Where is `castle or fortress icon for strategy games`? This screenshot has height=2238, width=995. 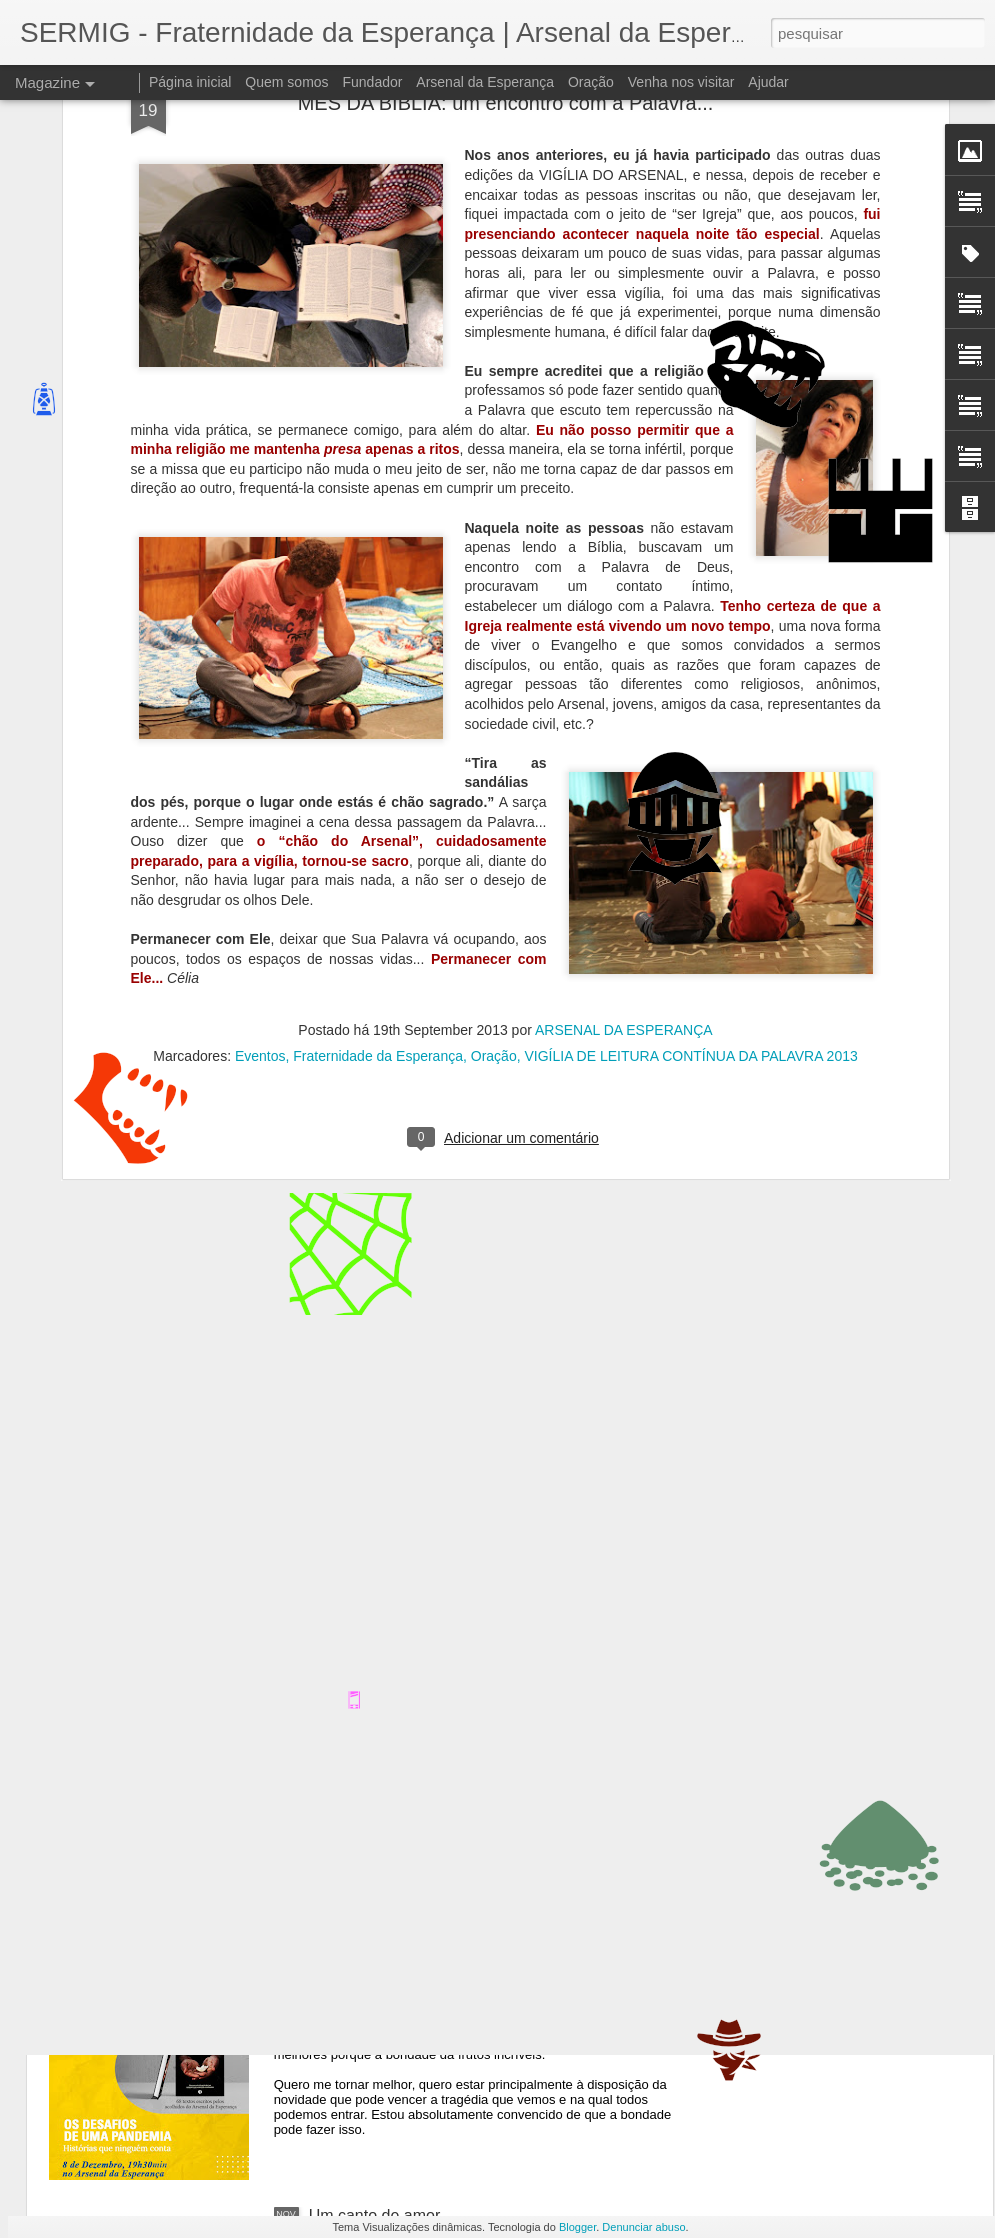 castle or fortress icon for strategy games is located at coordinates (880, 510).